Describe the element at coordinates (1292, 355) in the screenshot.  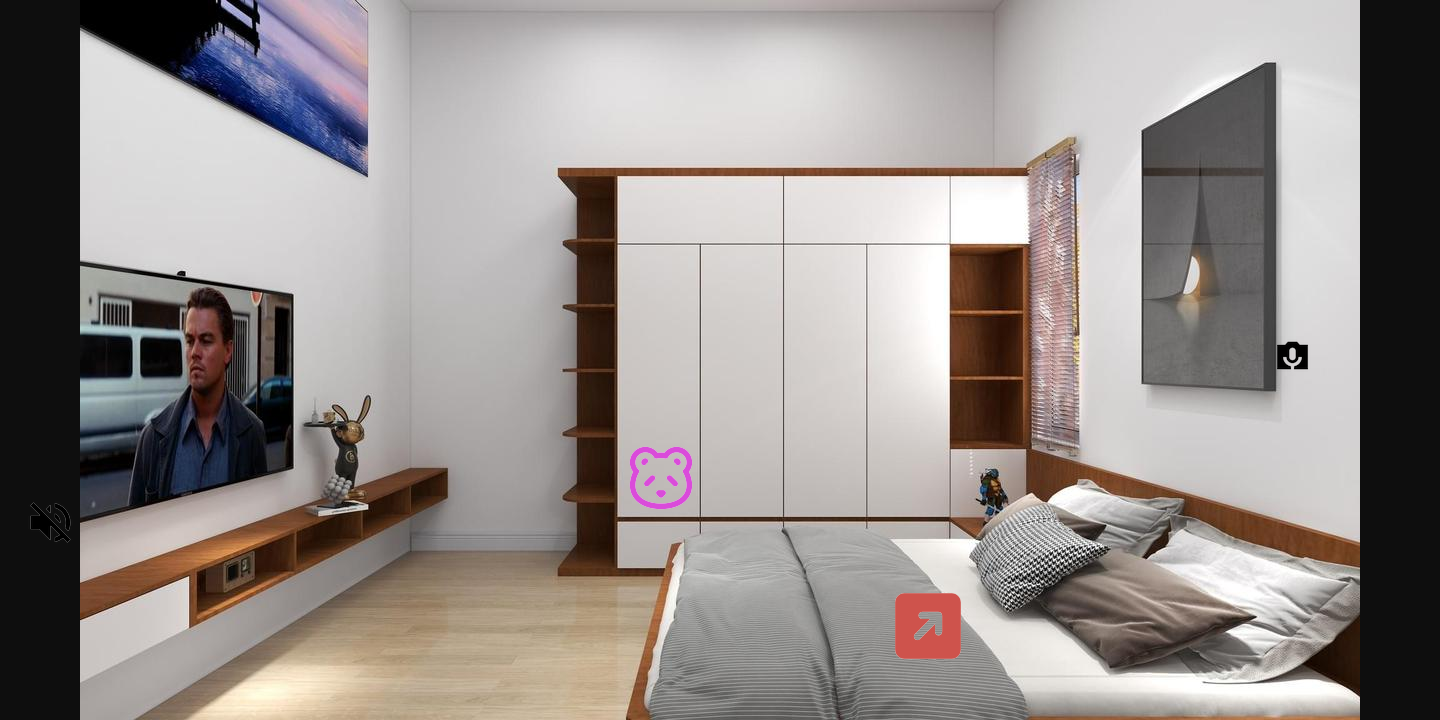
I see `grant camera and microphone permissions` at that location.